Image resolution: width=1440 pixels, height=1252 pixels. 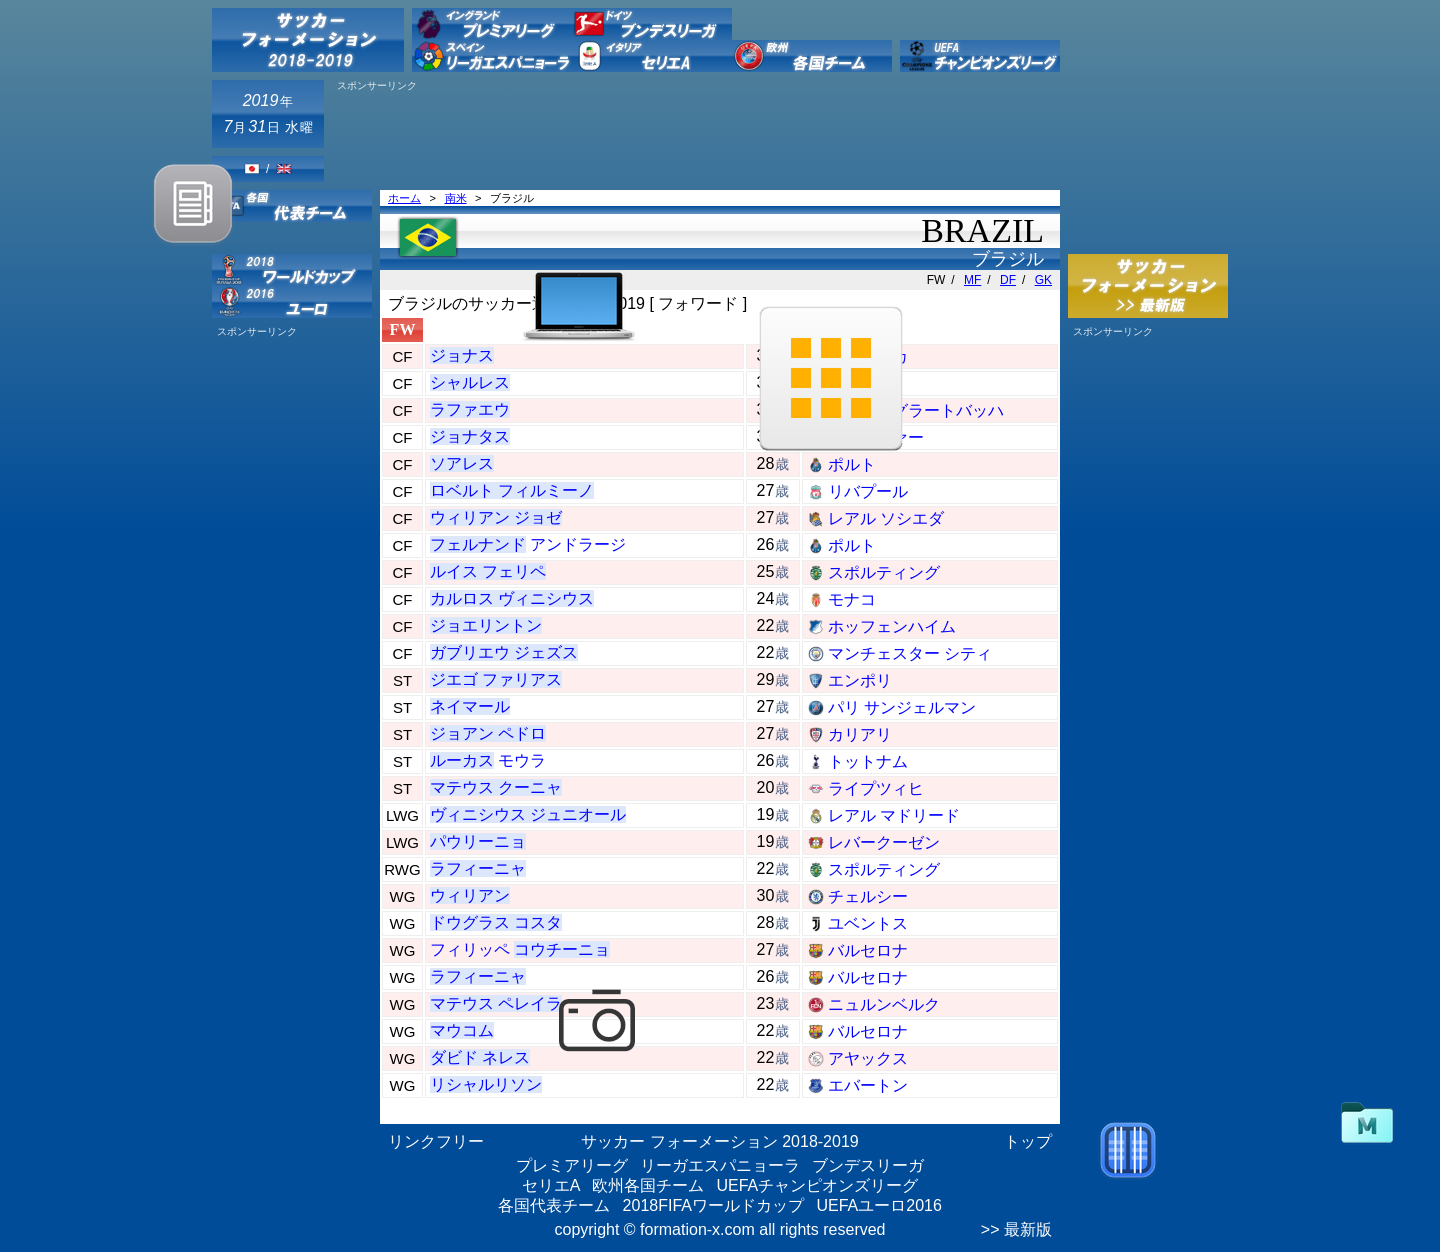 I want to click on view release notes and software updates, so click(x=193, y=205).